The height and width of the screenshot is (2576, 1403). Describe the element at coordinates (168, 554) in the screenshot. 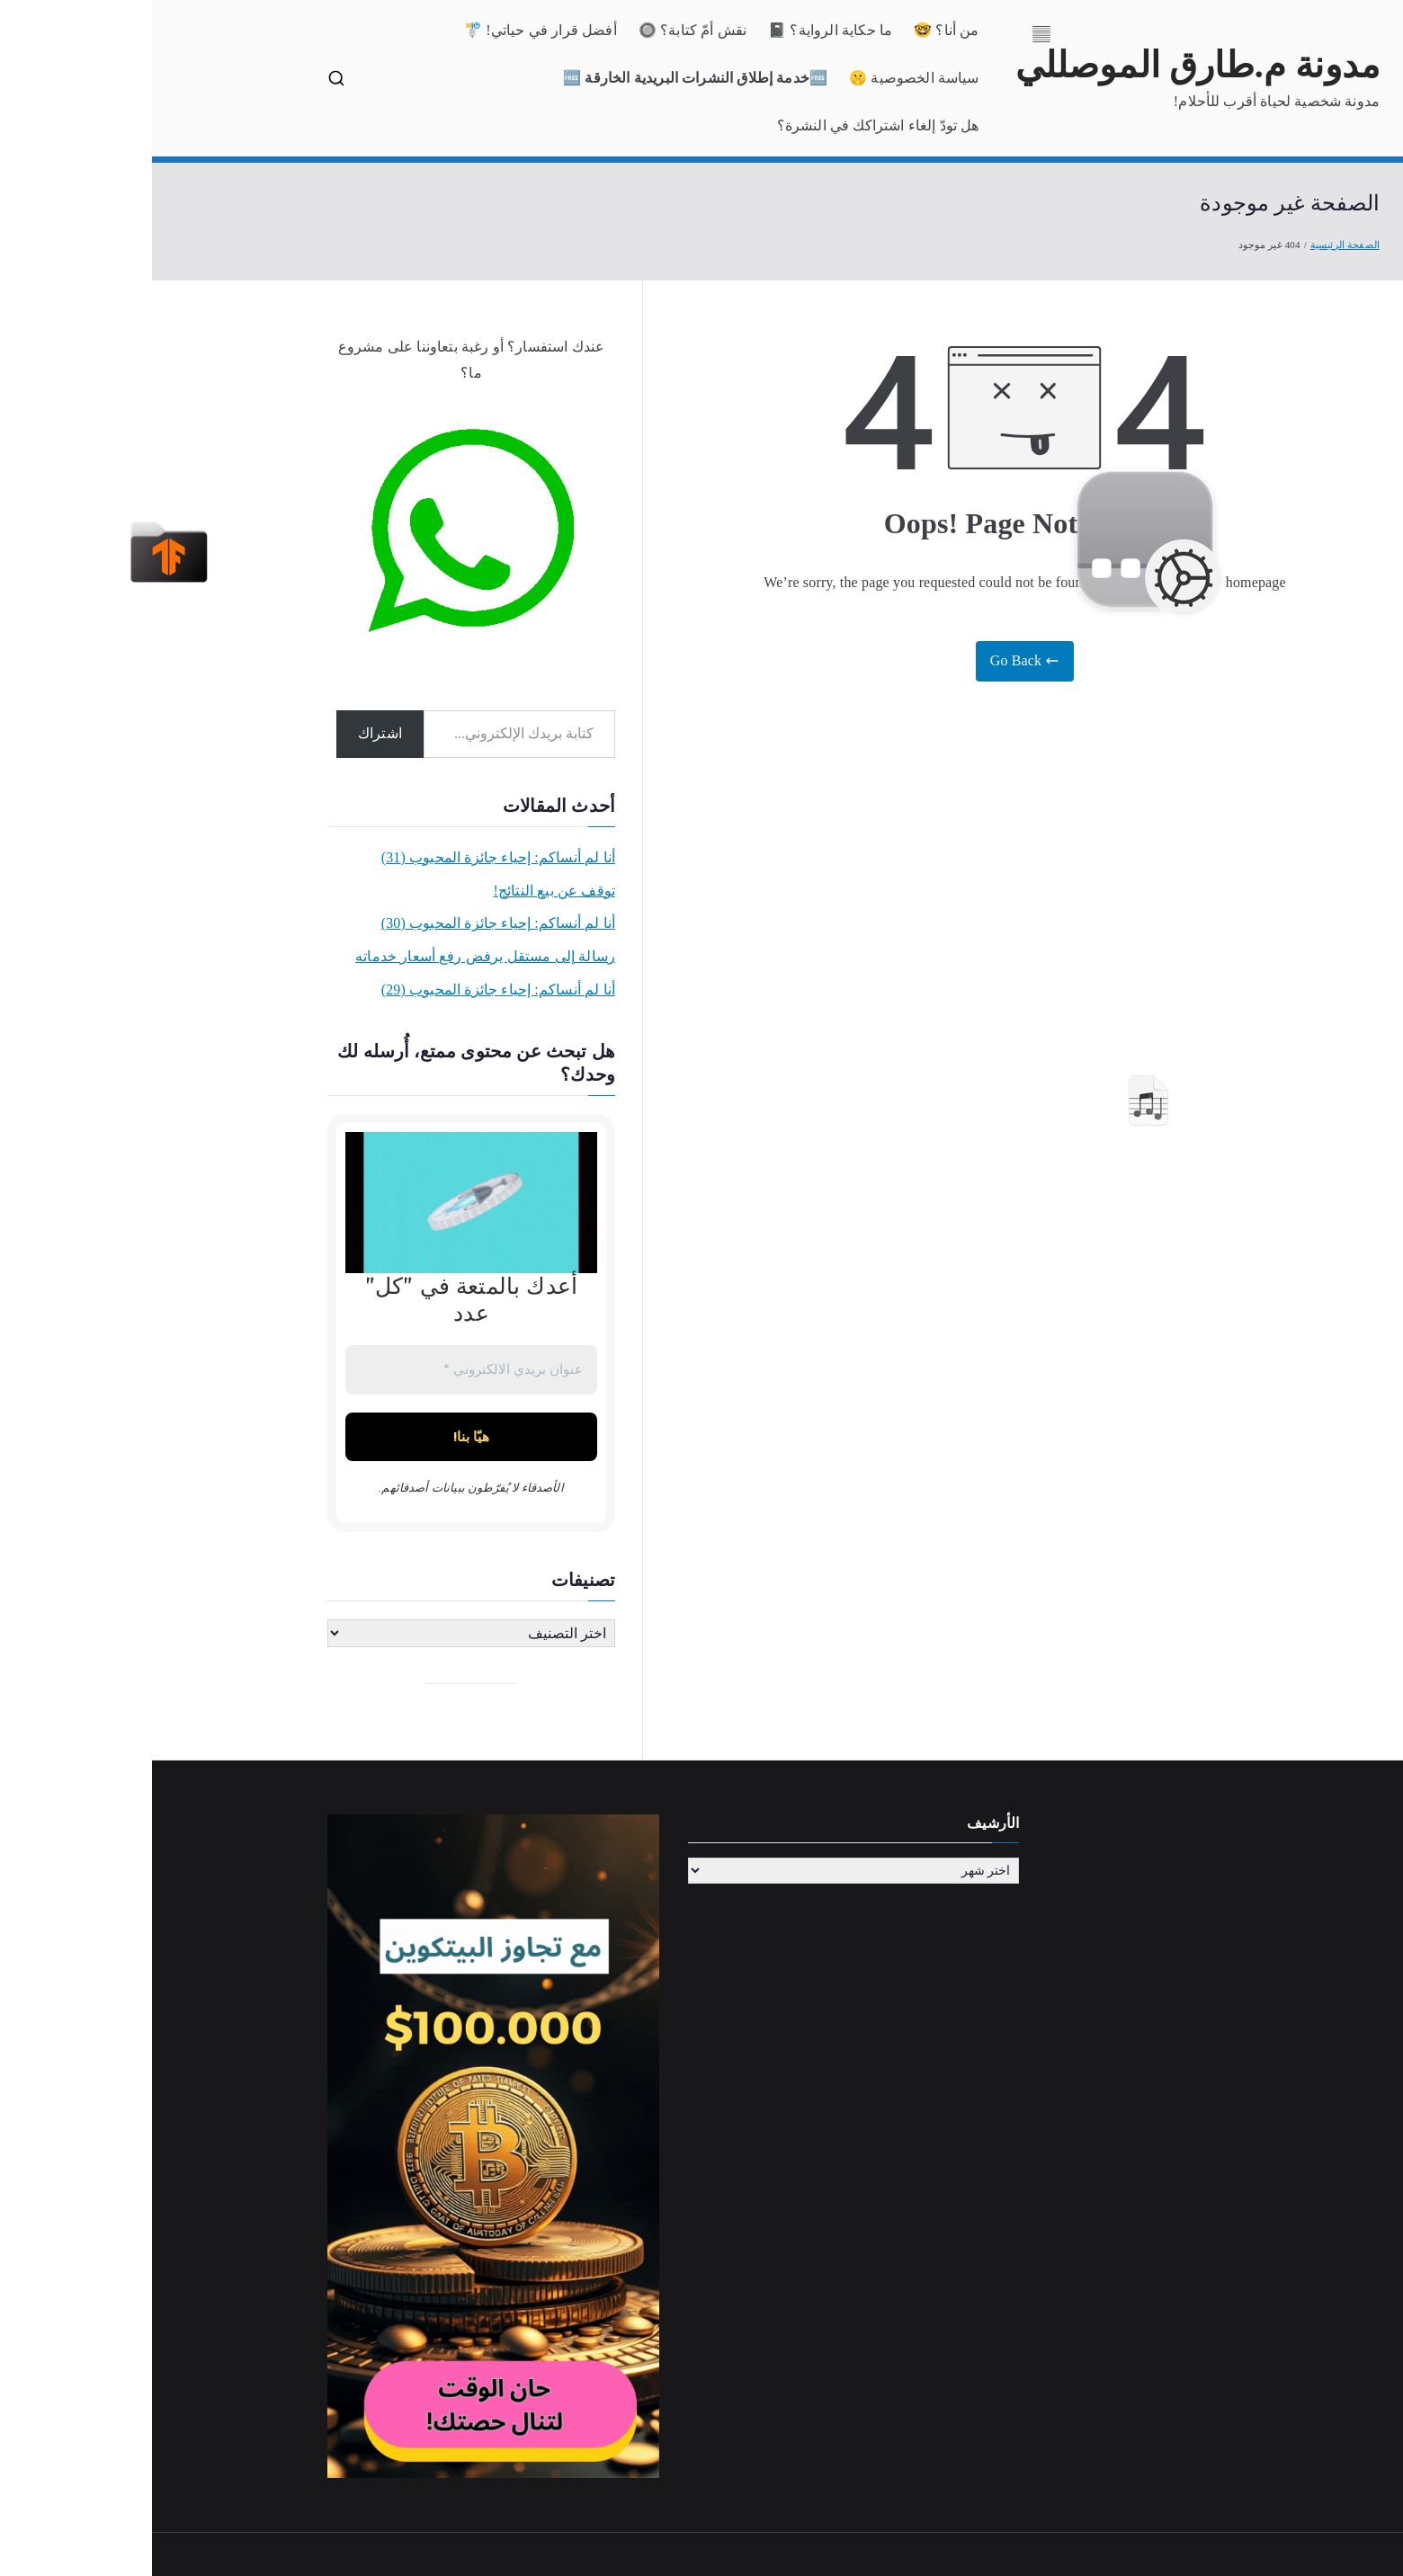

I see `open tensorflow project folder` at that location.